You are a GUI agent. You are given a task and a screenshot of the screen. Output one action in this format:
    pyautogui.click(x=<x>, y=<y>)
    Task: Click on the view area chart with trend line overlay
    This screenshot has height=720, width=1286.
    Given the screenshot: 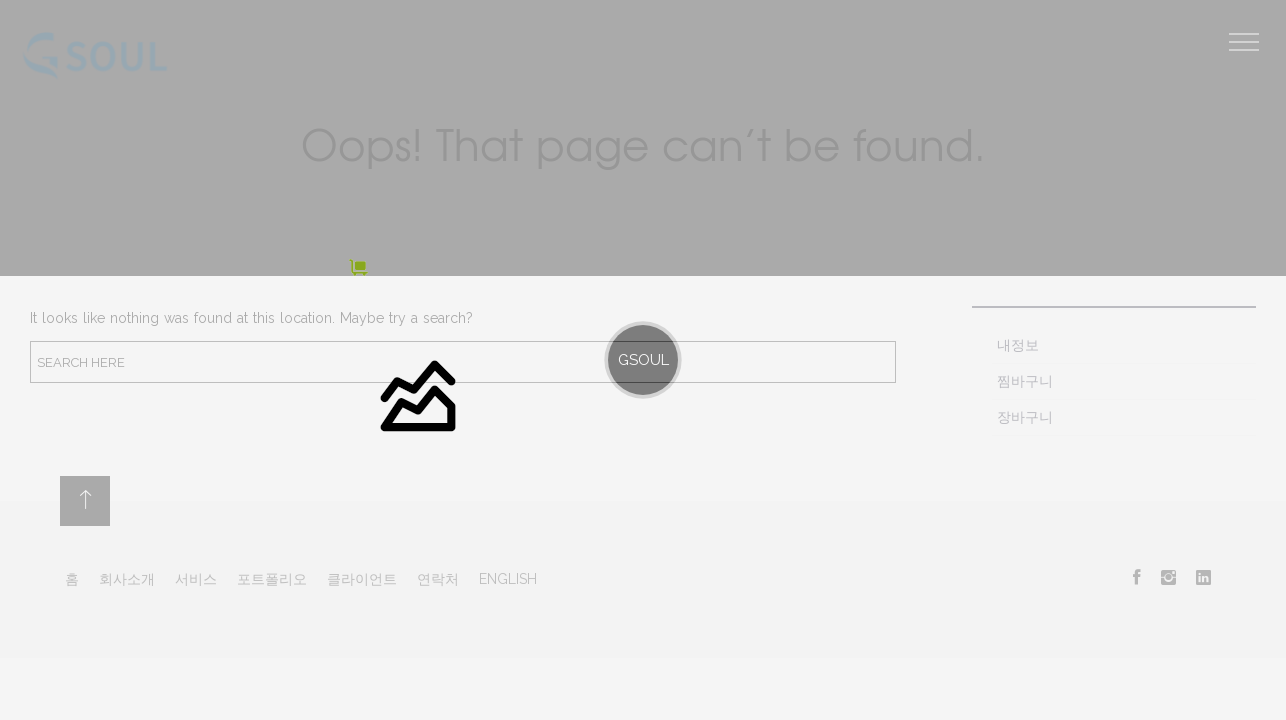 What is the action you would take?
    pyautogui.click(x=418, y=398)
    